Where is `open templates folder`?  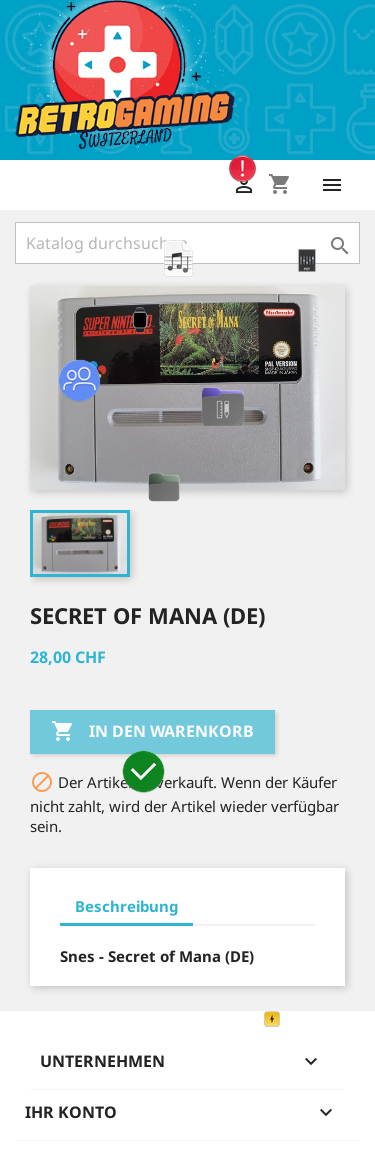 open templates folder is located at coordinates (223, 407).